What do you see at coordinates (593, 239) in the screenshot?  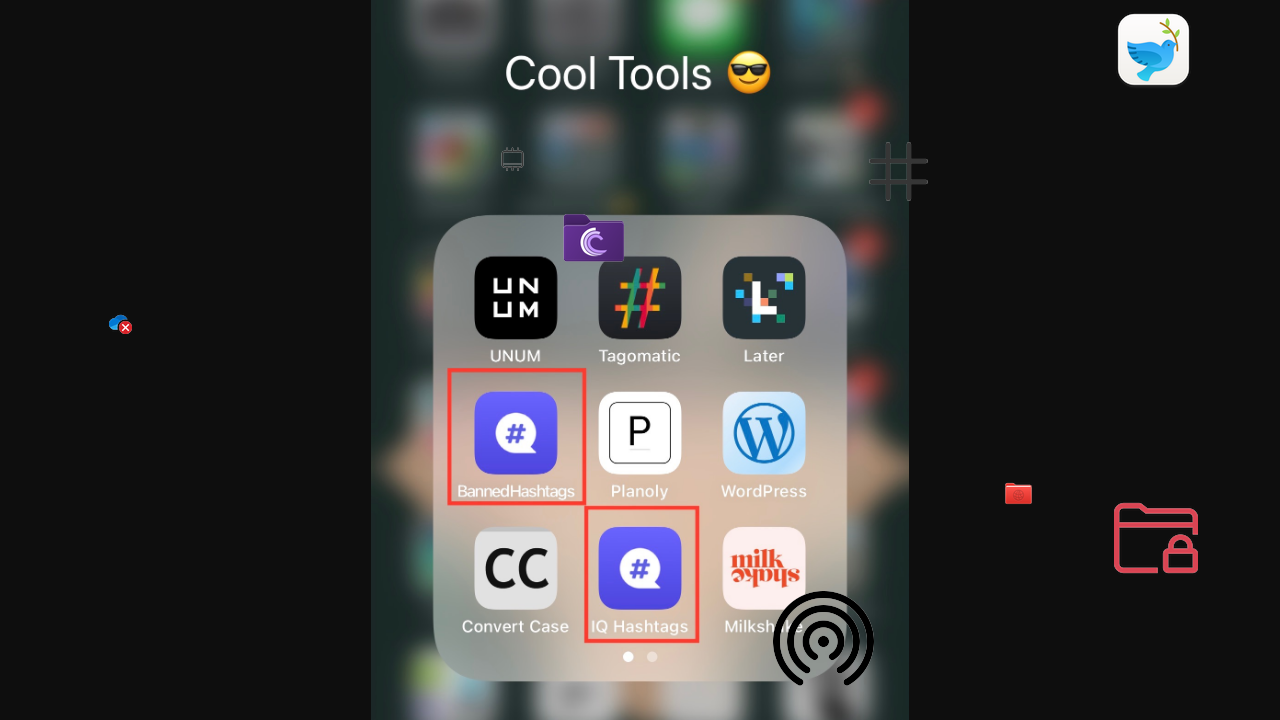 I see `open folder containing bittorrent downloads` at bounding box center [593, 239].